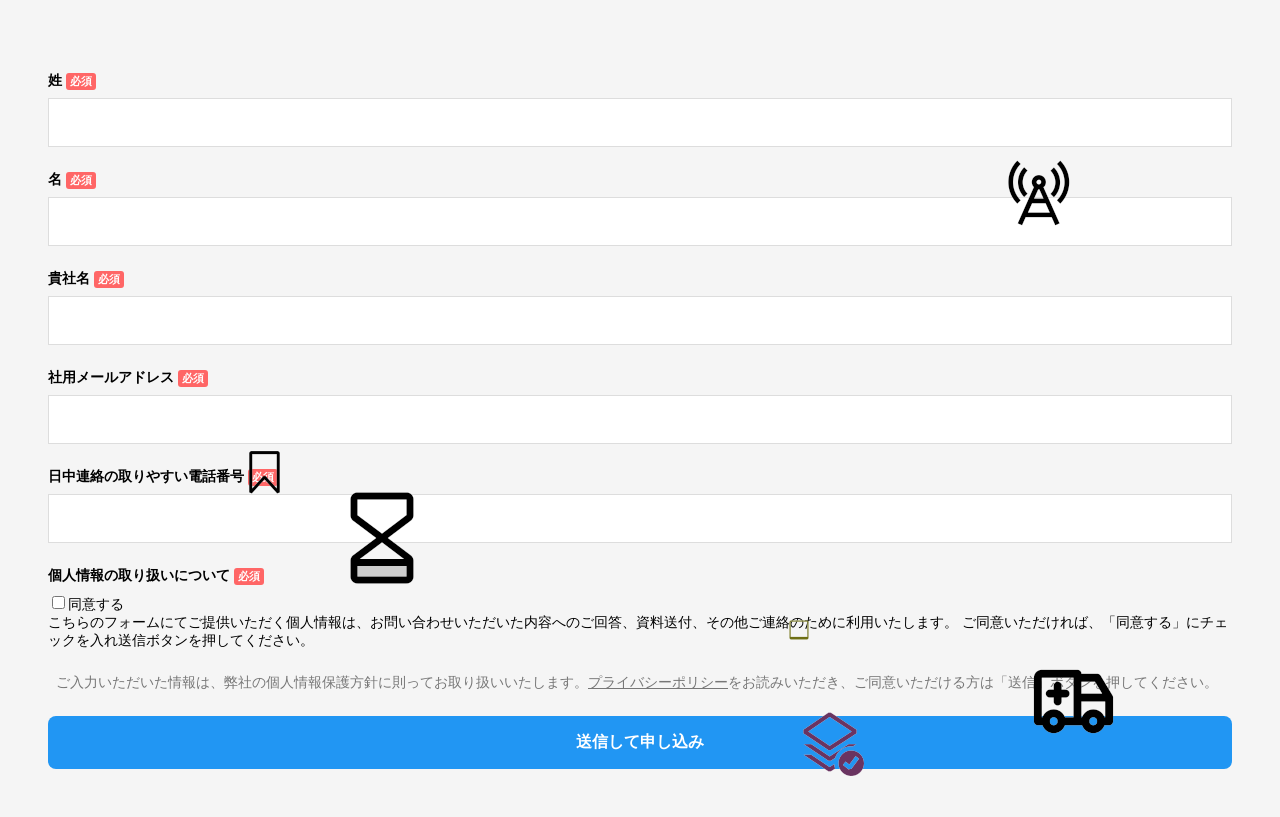 The height and width of the screenshot is (817, 1280). I want to click on bookmark this item for later, so click(264, 472).